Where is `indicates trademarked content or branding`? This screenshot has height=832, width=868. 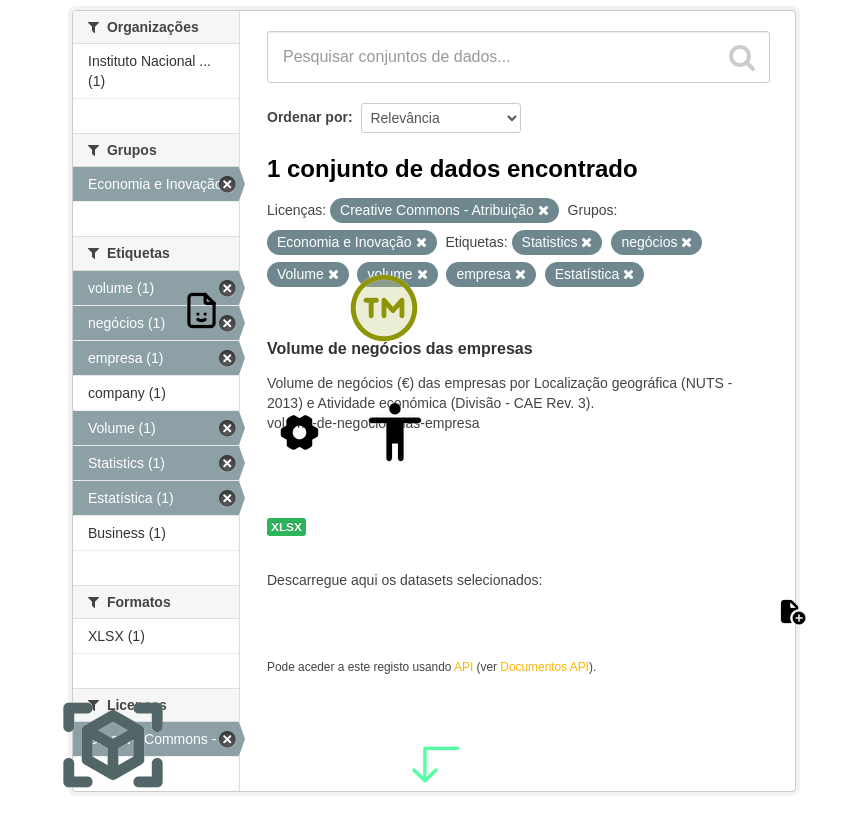
indicates trademarked content or branding is located at coordinates (384, 308).